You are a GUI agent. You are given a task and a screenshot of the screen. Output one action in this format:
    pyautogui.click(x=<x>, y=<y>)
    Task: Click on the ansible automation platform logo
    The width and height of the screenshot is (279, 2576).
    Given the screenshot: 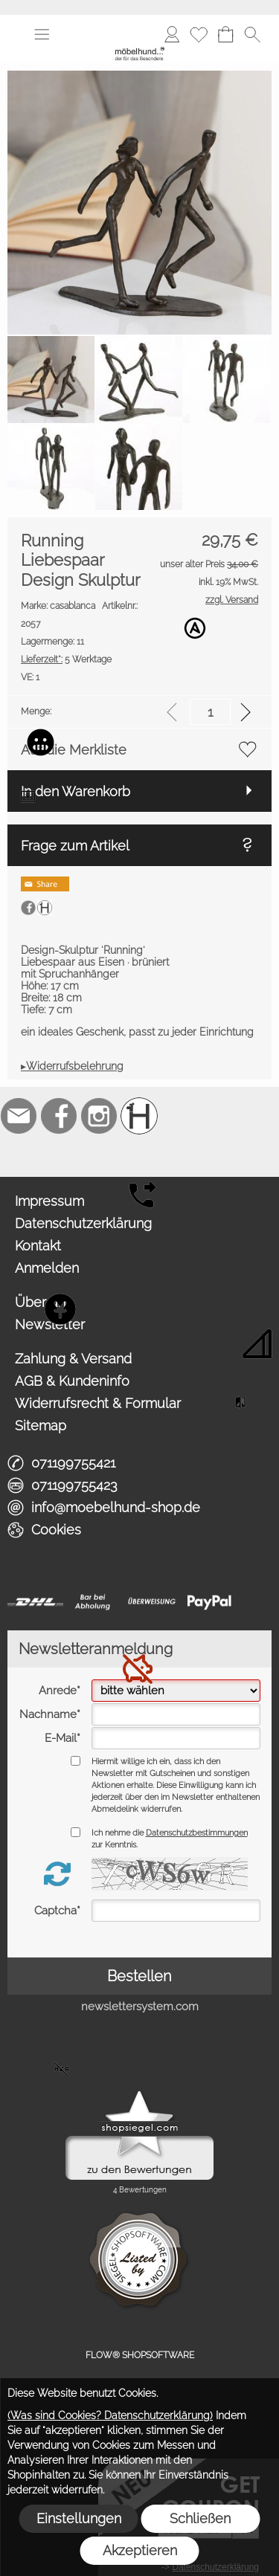 What is the action you would take?
    pyautogui.click(x=195, y=628)
    